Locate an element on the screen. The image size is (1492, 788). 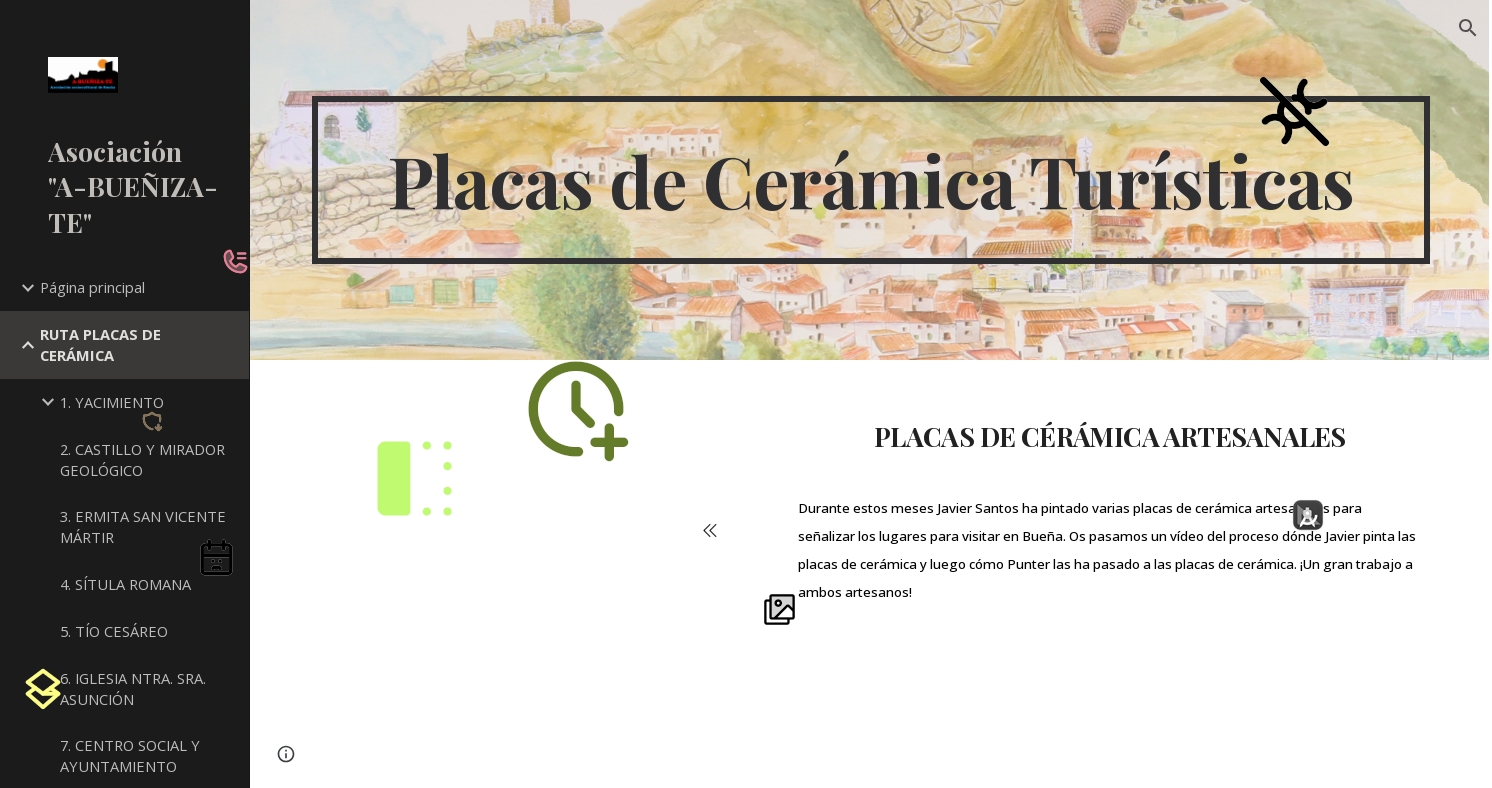
align content to the left is located at coordinates (414, 478).